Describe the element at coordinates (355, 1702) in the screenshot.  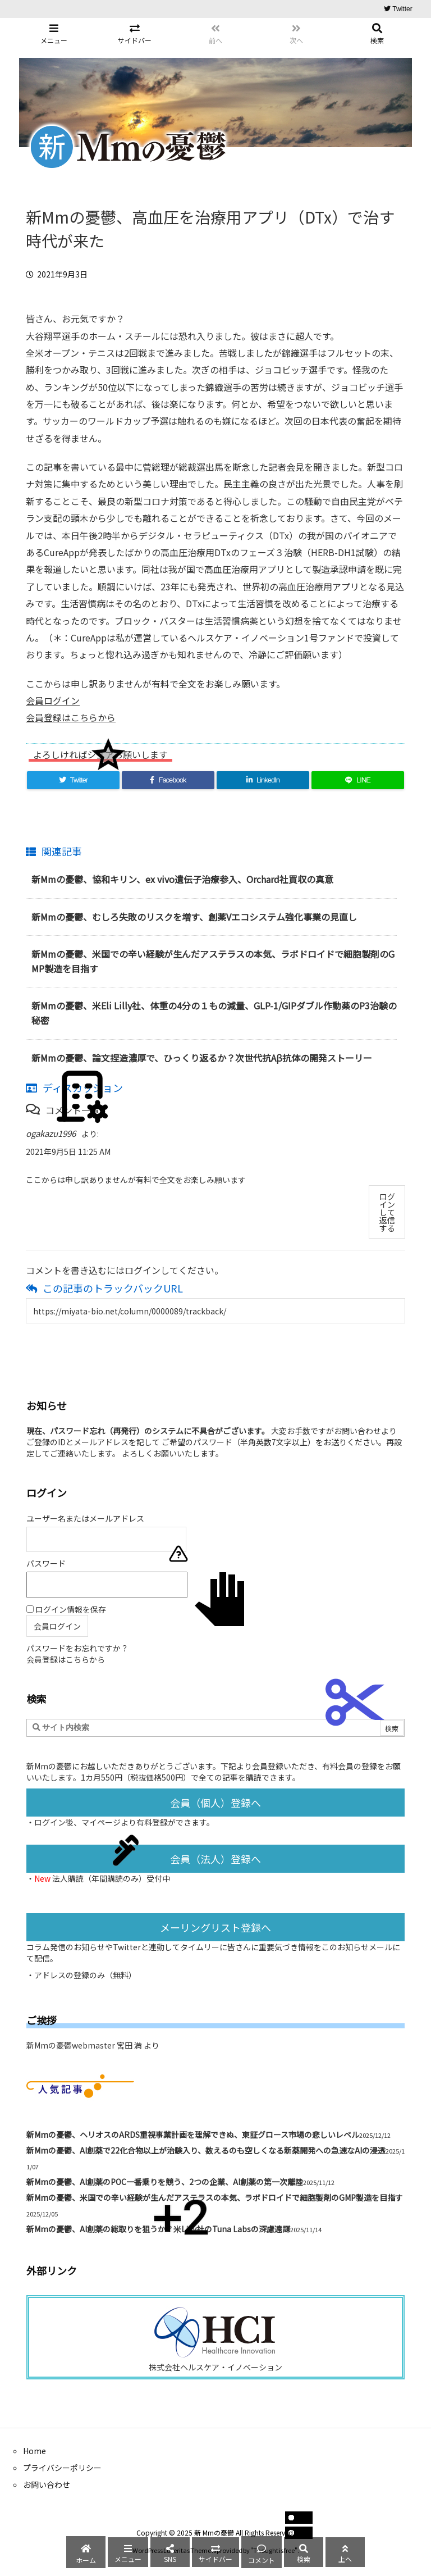
I see `cut selected content to clipboard` at that location.